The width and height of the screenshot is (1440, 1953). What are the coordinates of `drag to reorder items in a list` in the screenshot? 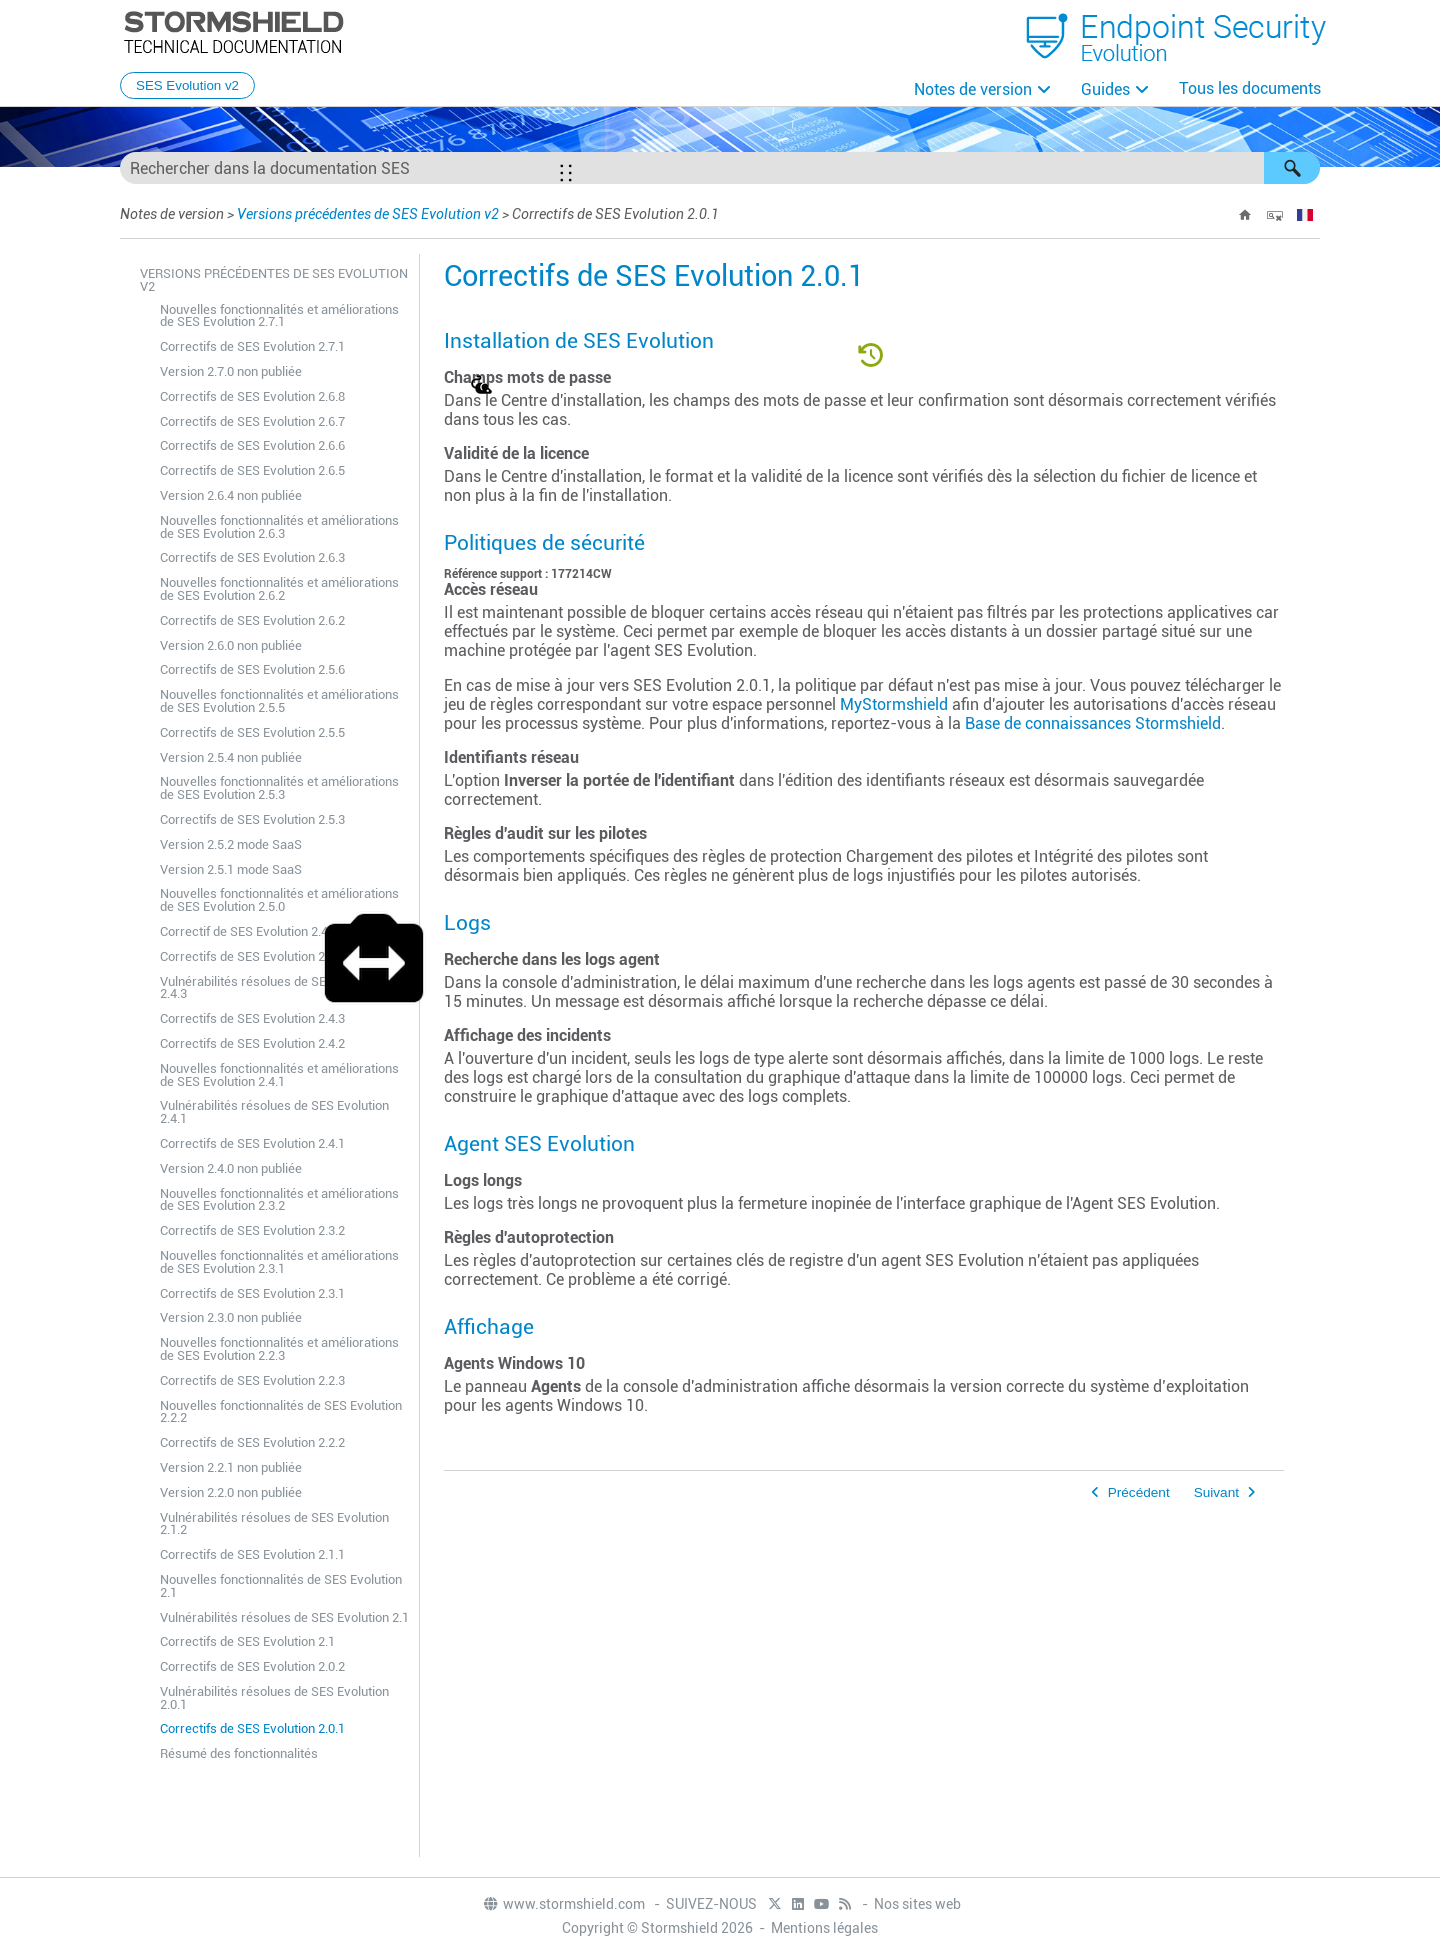 It's located at (566, 173).